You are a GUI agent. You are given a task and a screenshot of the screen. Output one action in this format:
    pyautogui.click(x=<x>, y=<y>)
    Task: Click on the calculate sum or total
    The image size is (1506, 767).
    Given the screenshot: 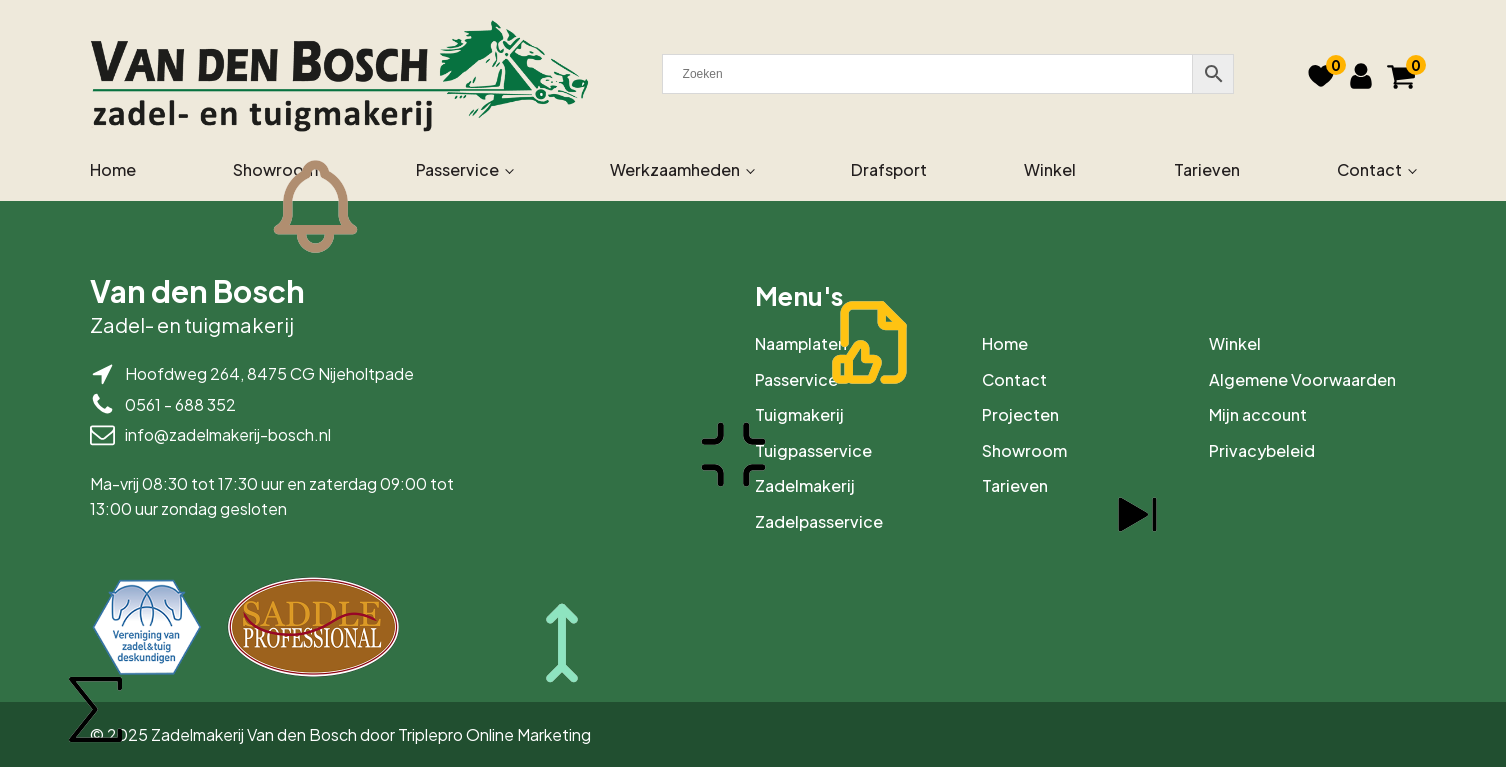 What is the action you would take?
    pyautogui.click(x=95, y=709)
    